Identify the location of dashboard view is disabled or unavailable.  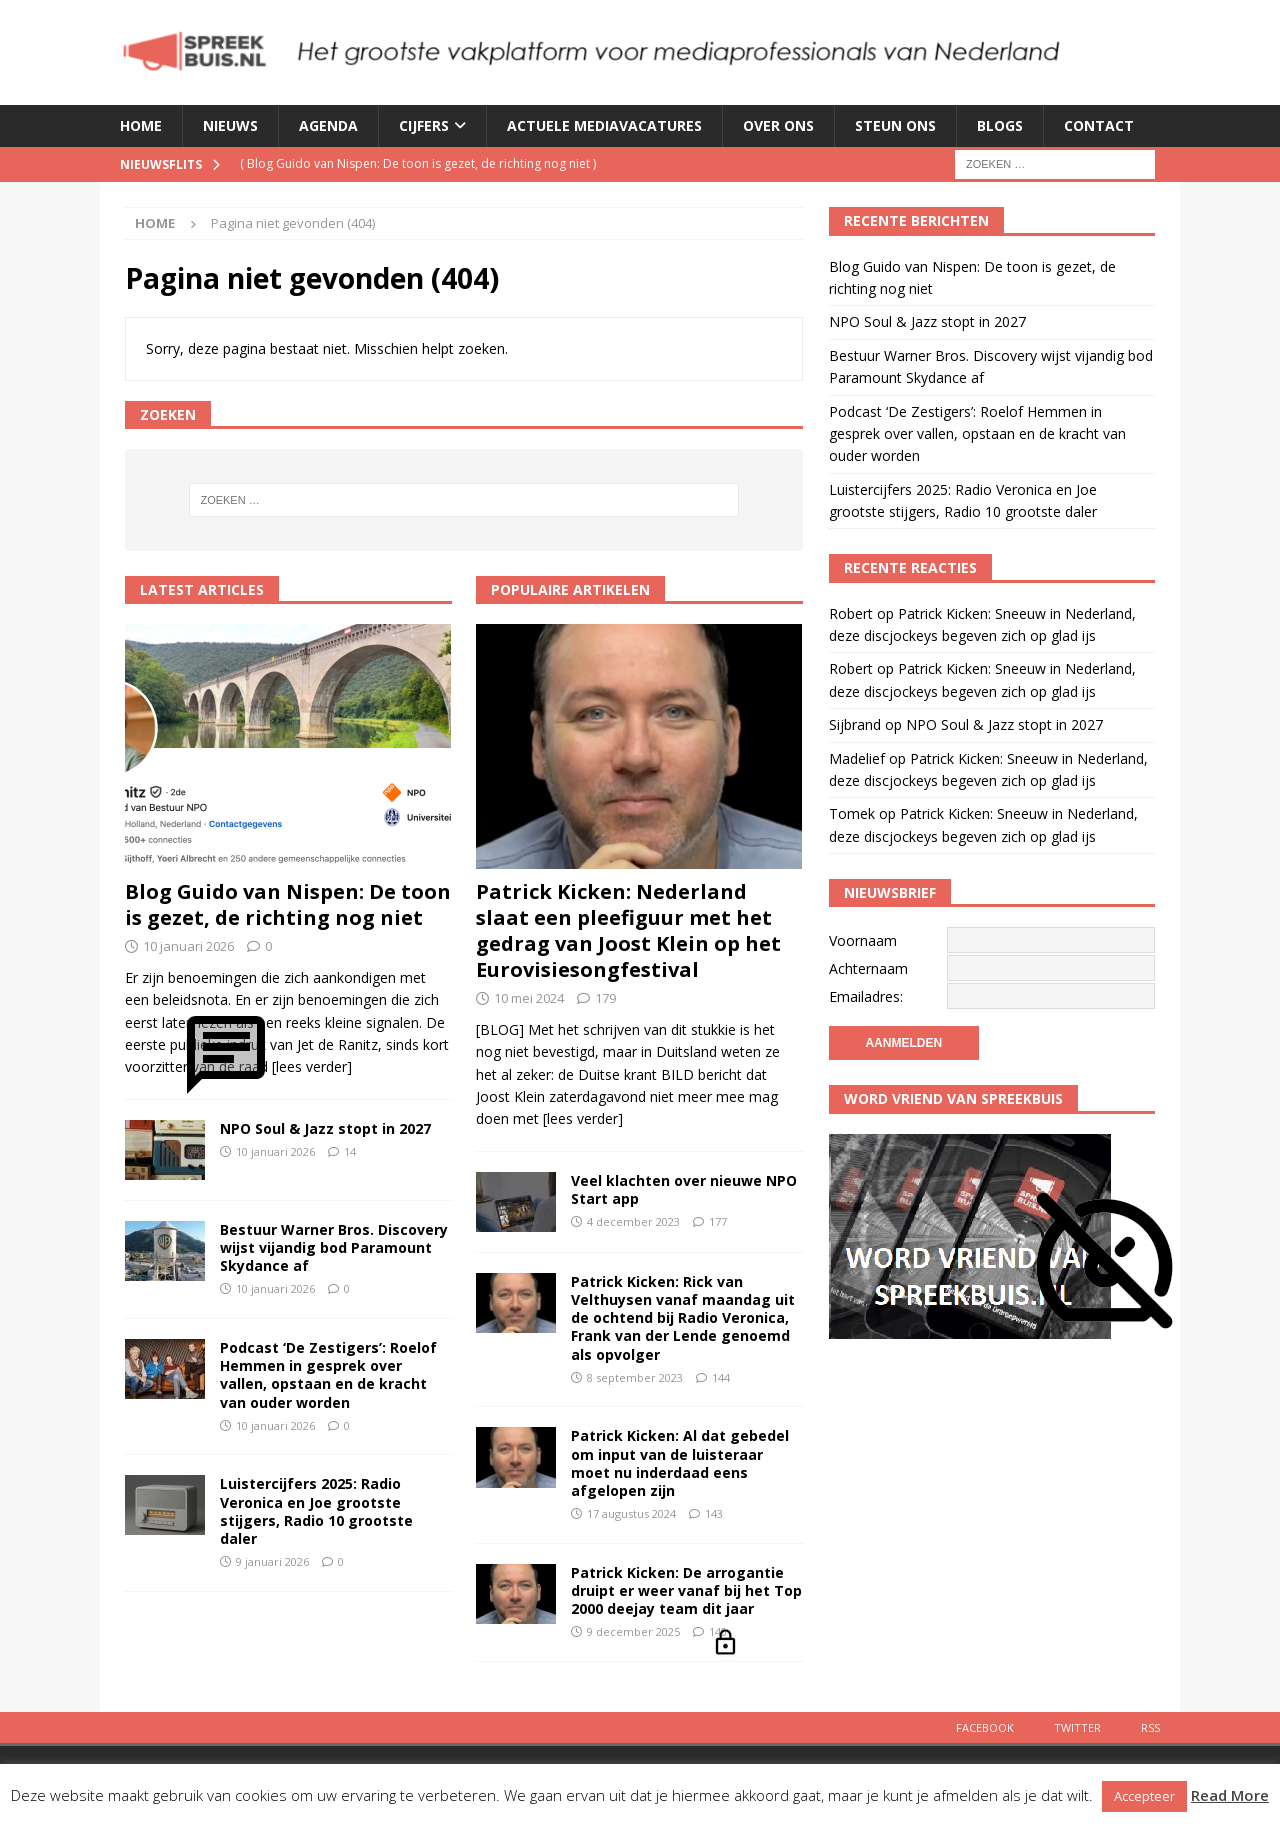
(1104, 1260).